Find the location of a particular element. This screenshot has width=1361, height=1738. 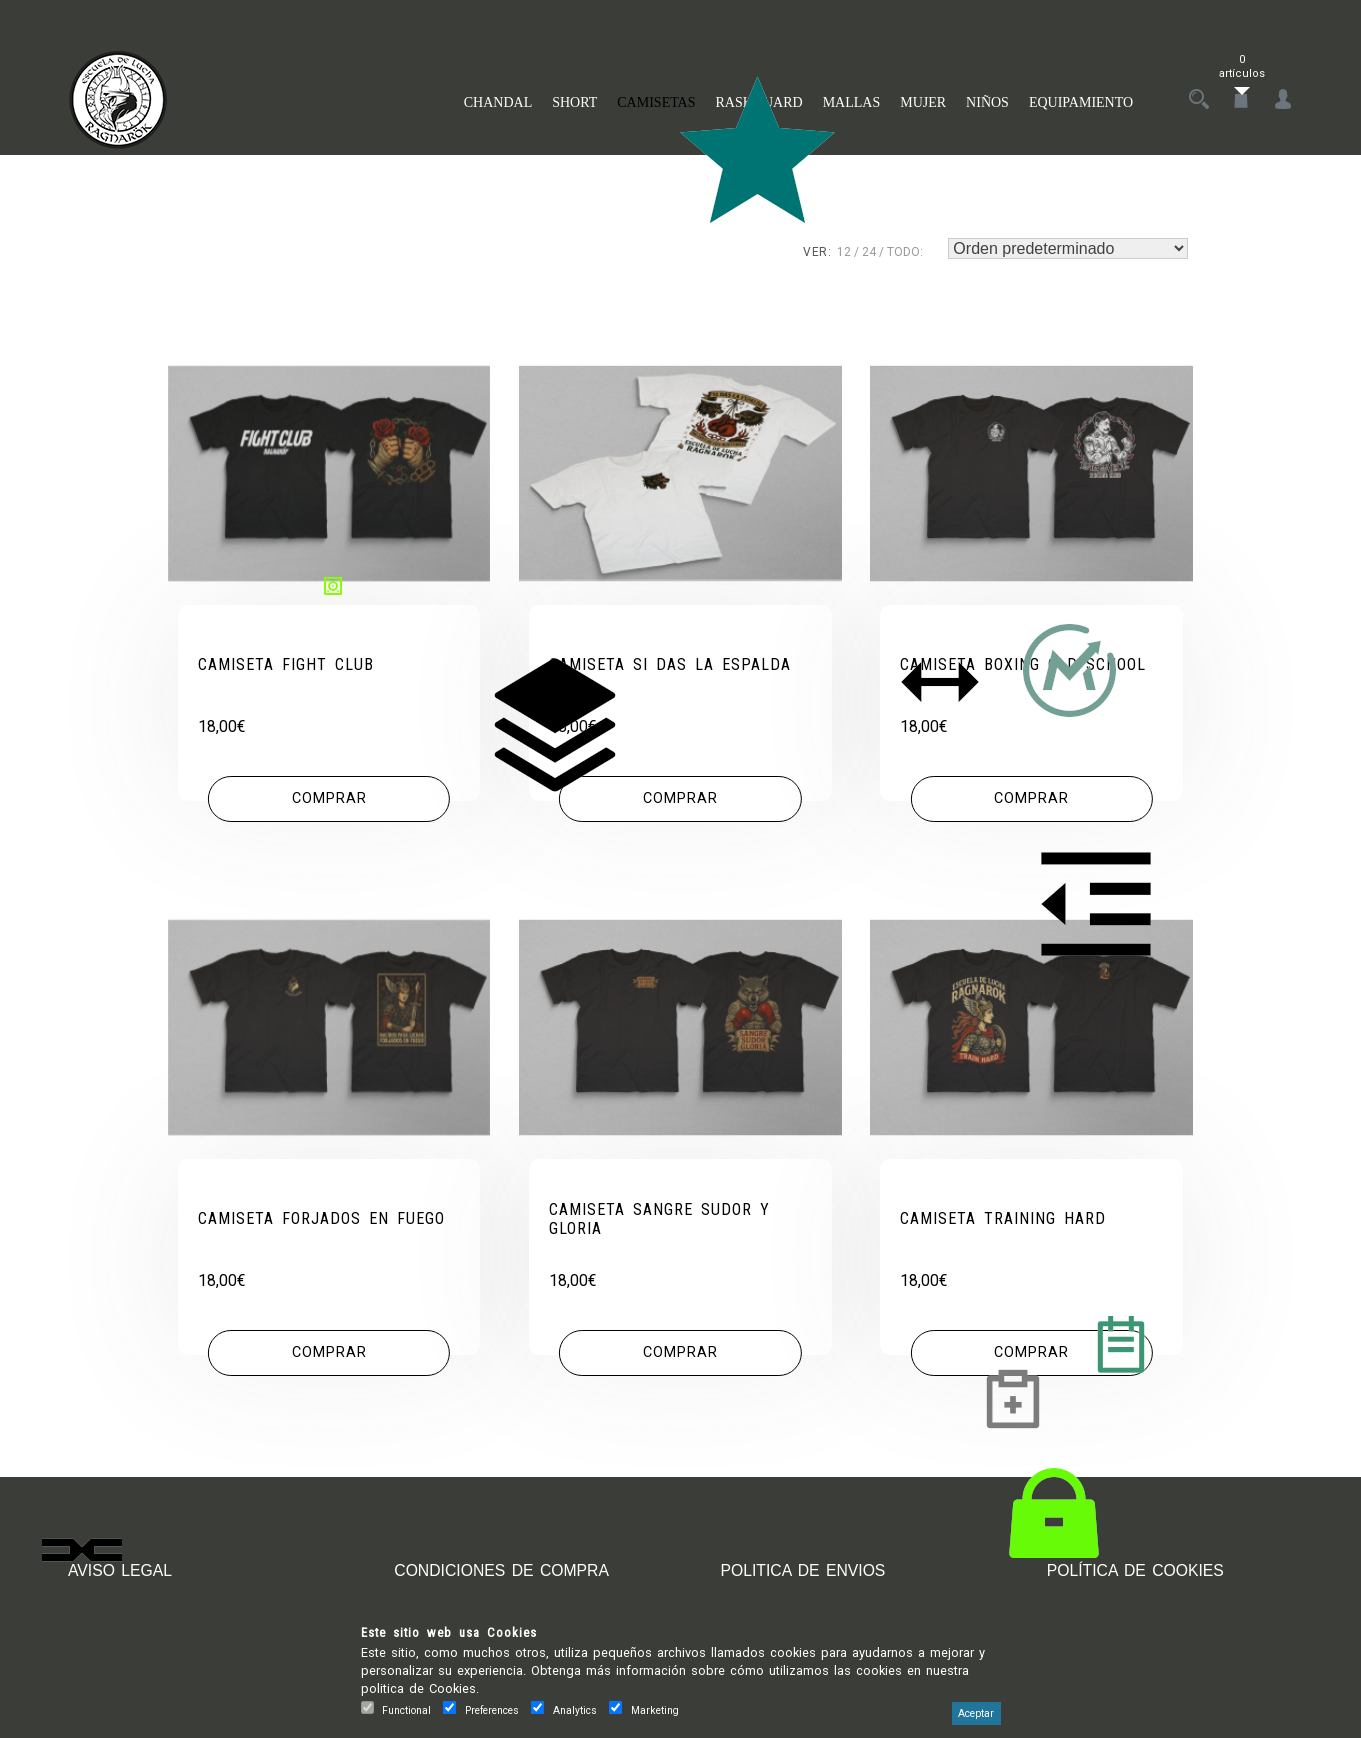

view stacked layers or content is located at coordinates (555, 727).